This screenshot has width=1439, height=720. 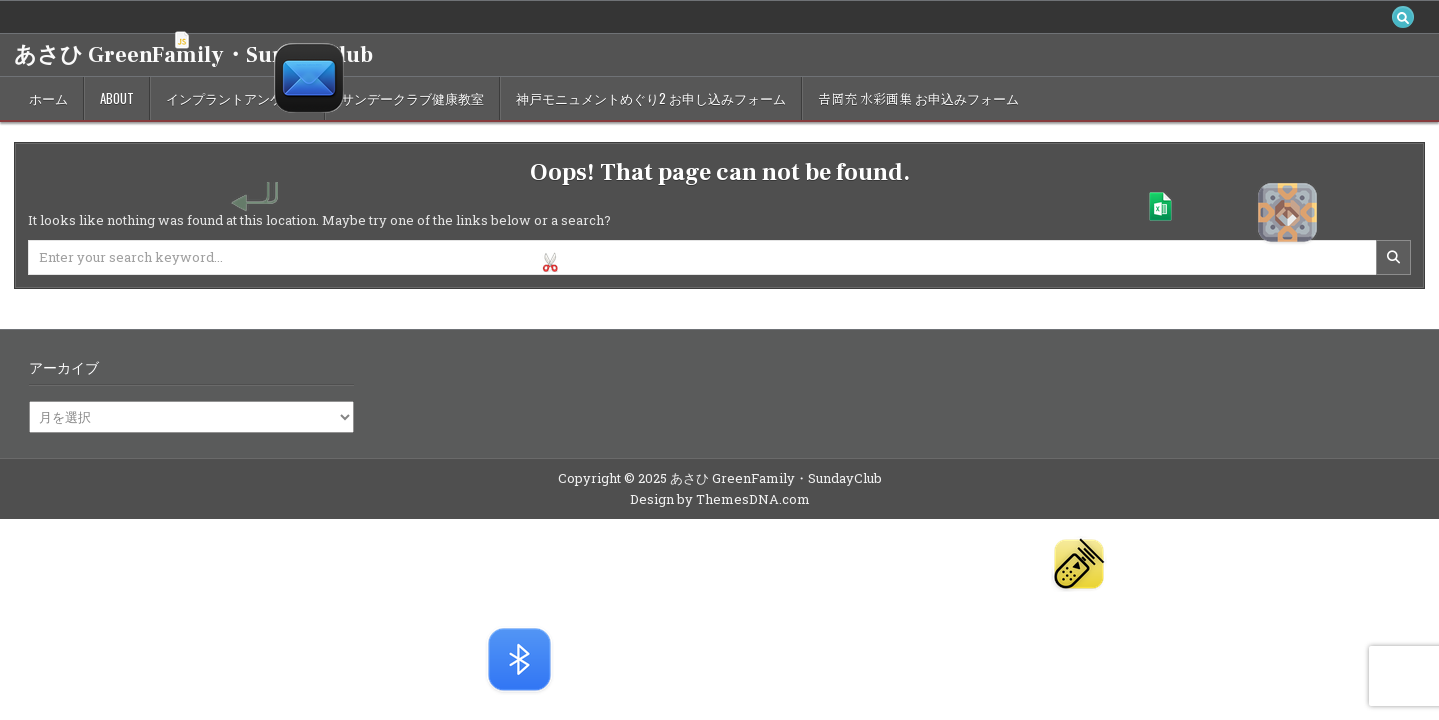 What do you see at coordinates (254, 193) in the screenshot?
I see `reply to all recipients in an email thread` at bounding box center [254, 193].